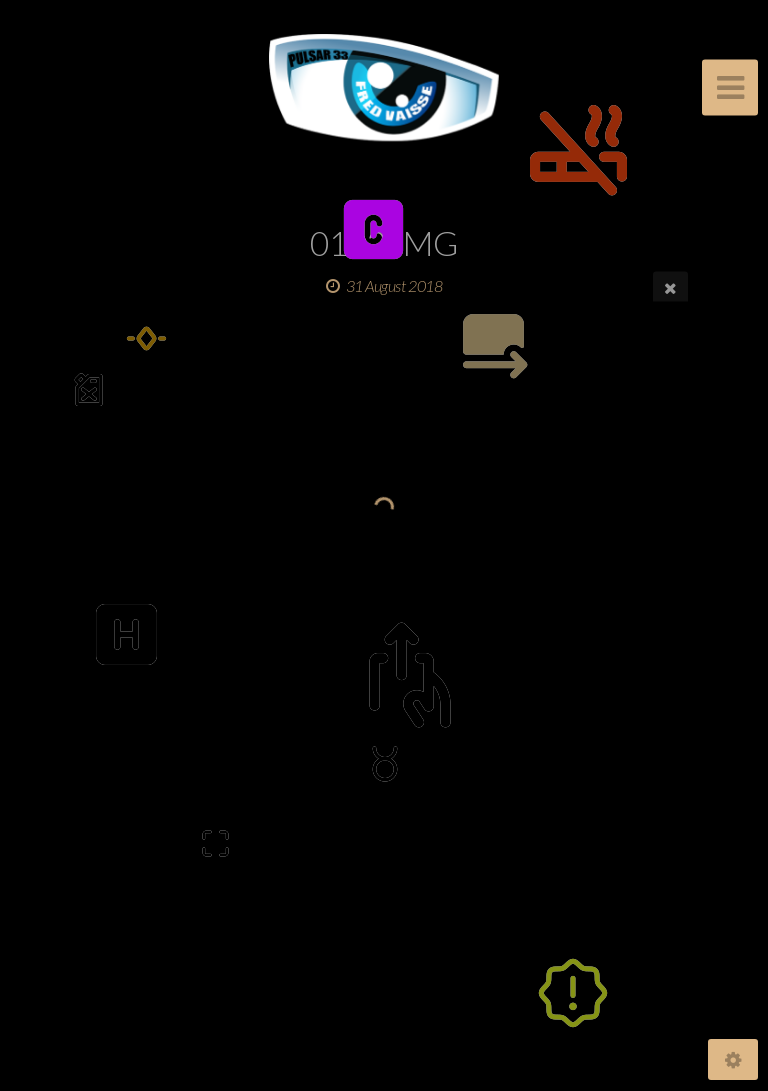 The height and width of the screenshot is (1091, 768). I want to click on deposit or transfer funds, so click(405, 675).